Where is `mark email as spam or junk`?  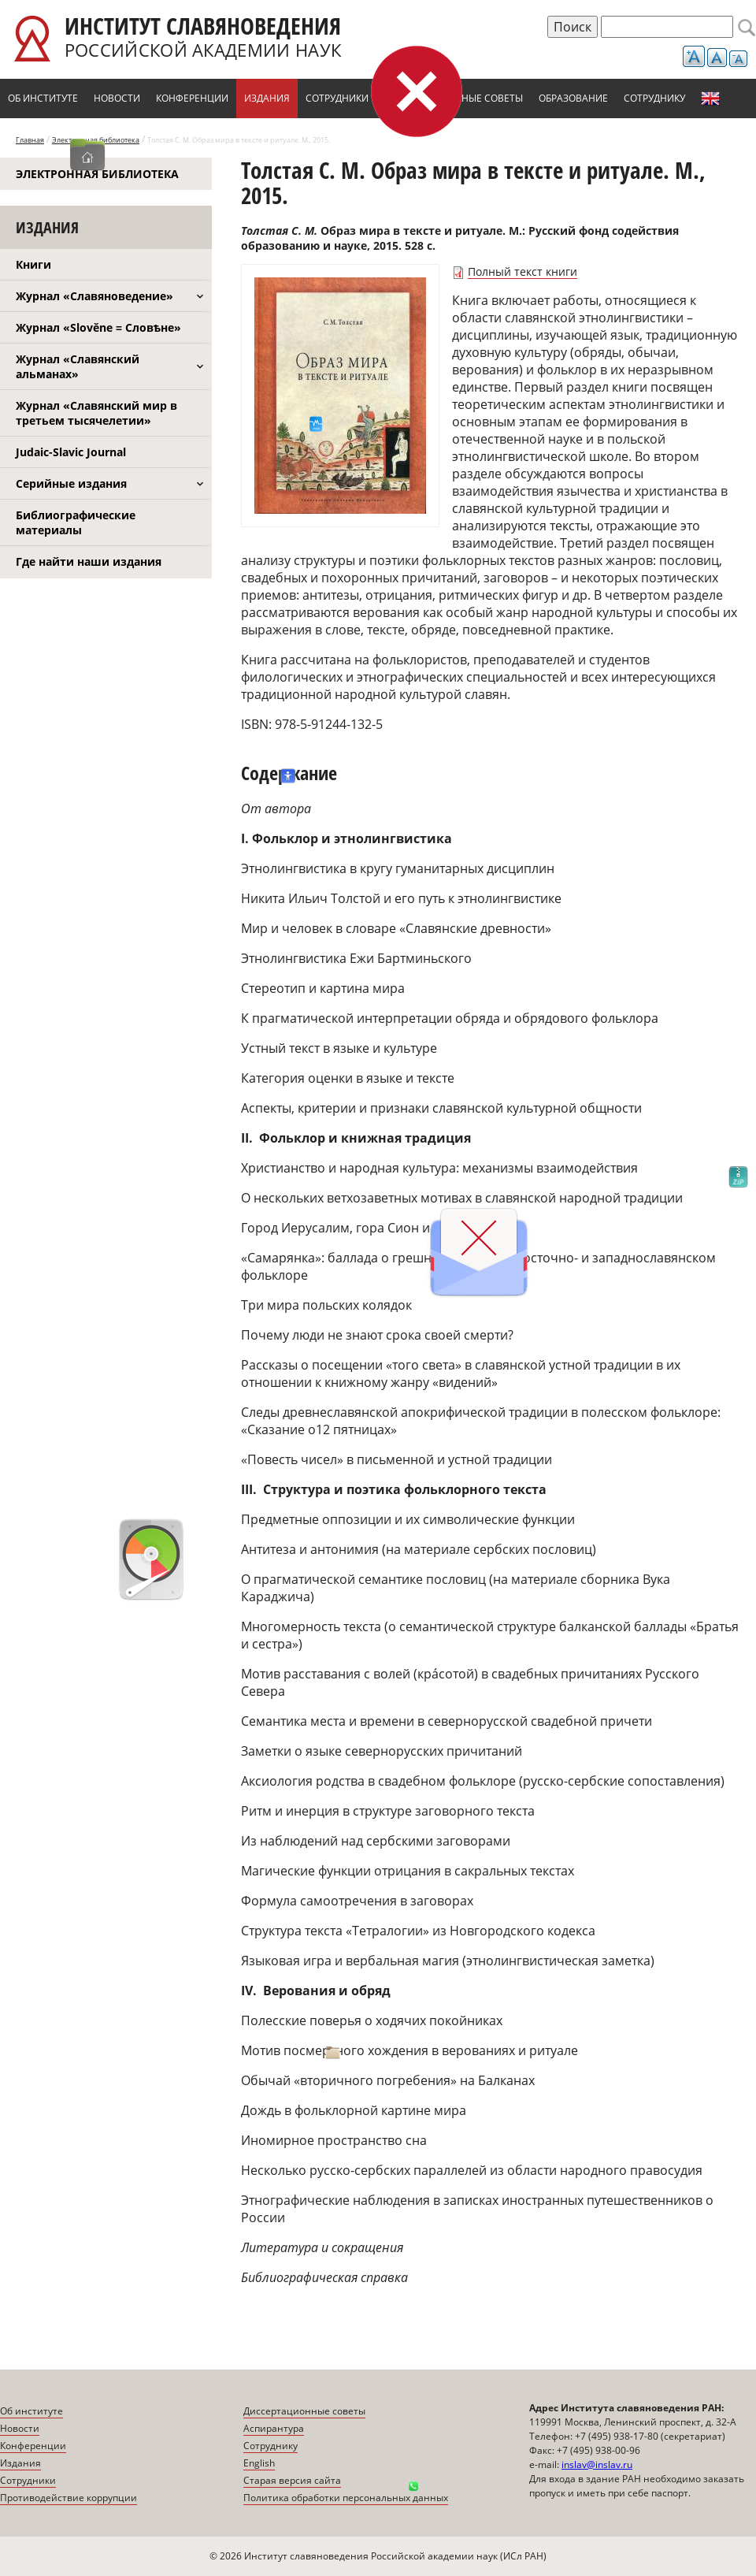
mark email as spam or junk is located at coordinates (479, 1258).